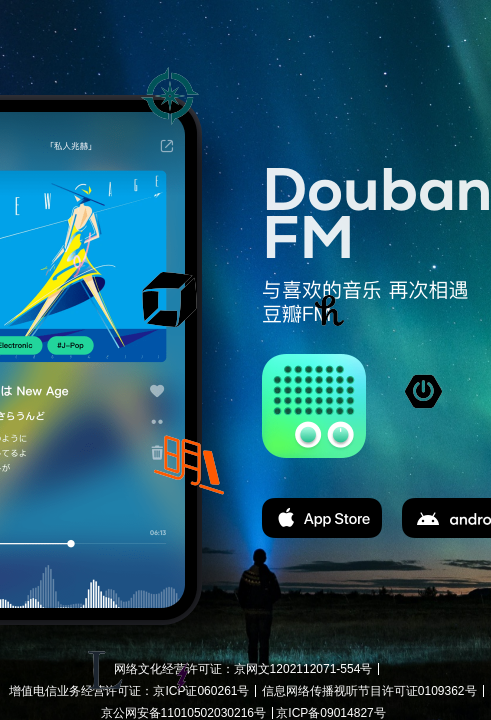 Image resolution: width=491 pixels, height=720 pixels. What do you see at coordinates (182, 676) in the screenshot?
I see `hotwire brand logo` at bounding box center [182, 676].